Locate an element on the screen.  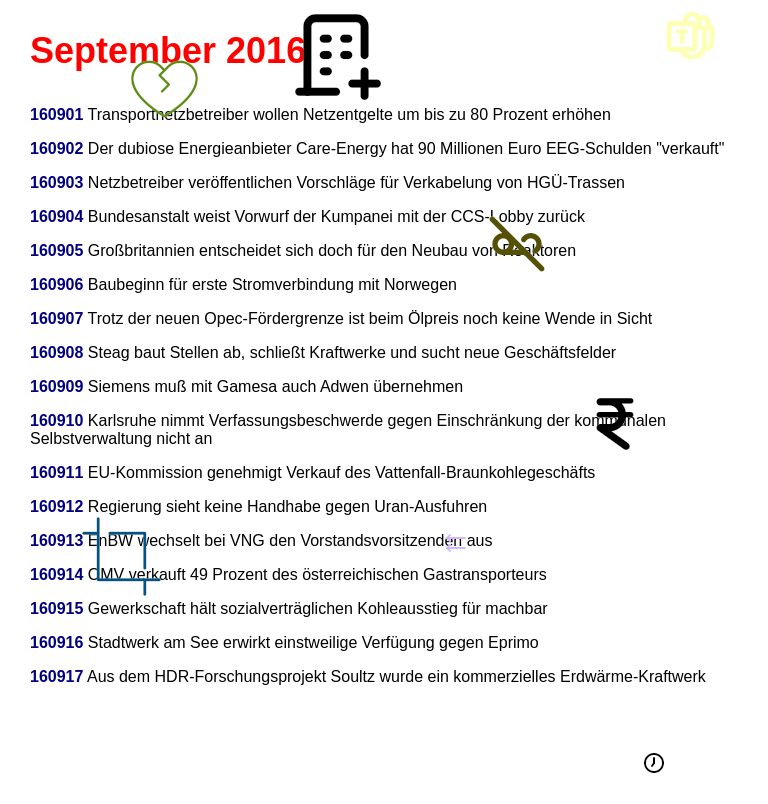
unlike or remove from favorites is located at coordinates (164, 86).